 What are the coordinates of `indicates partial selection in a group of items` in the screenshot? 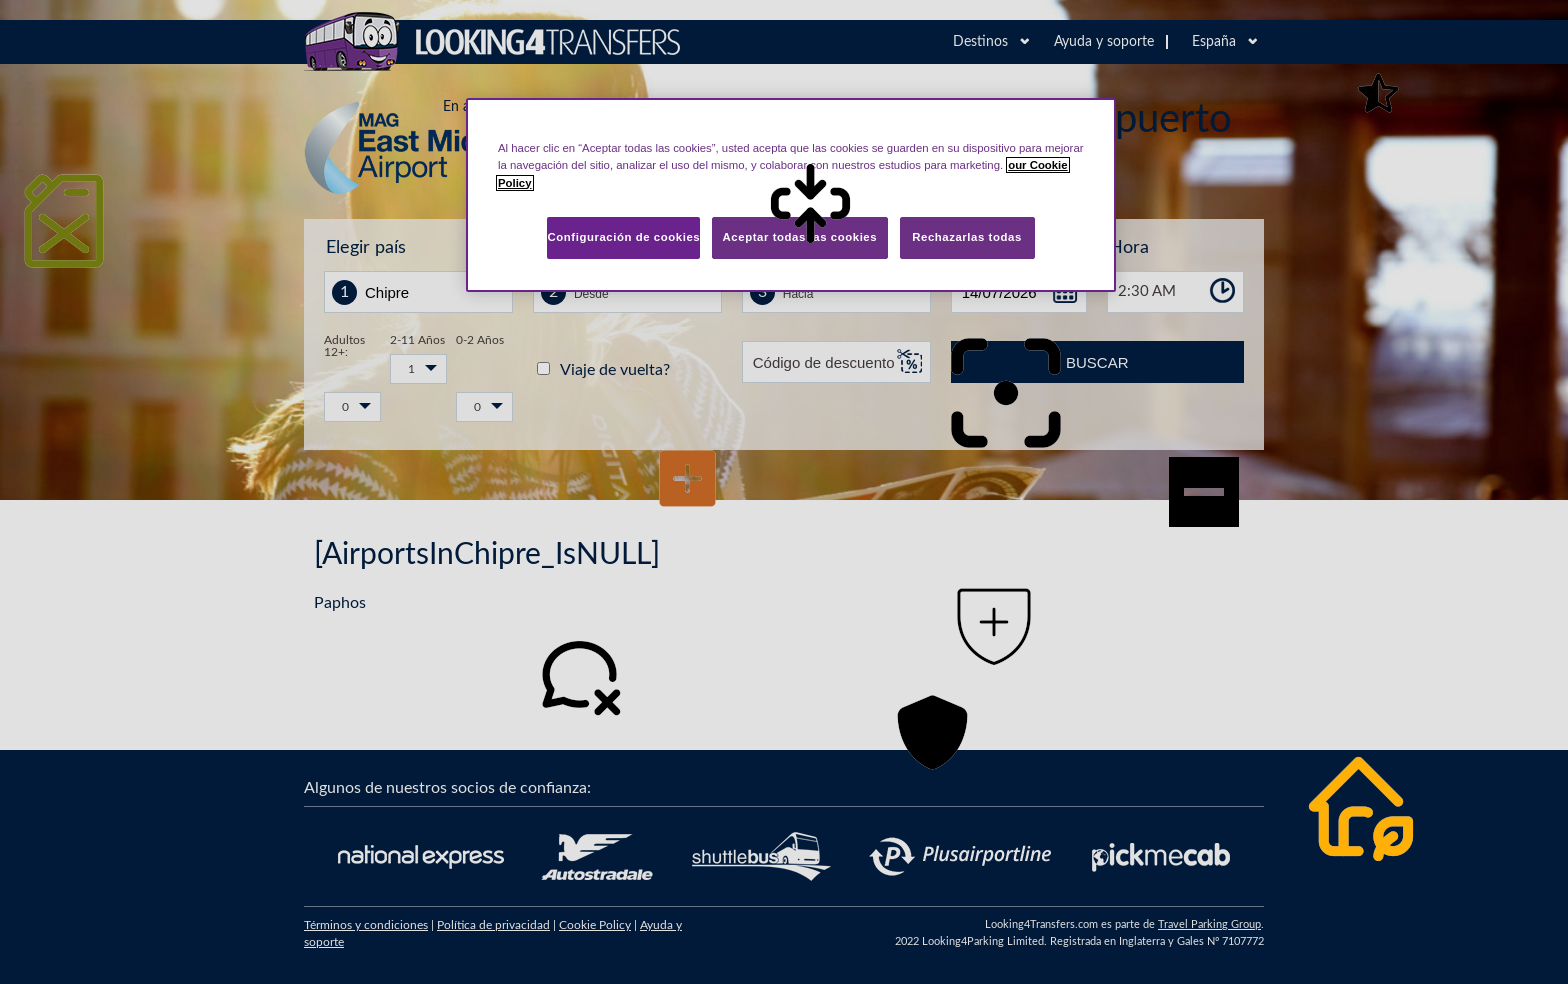 It's located at (1204, 492).